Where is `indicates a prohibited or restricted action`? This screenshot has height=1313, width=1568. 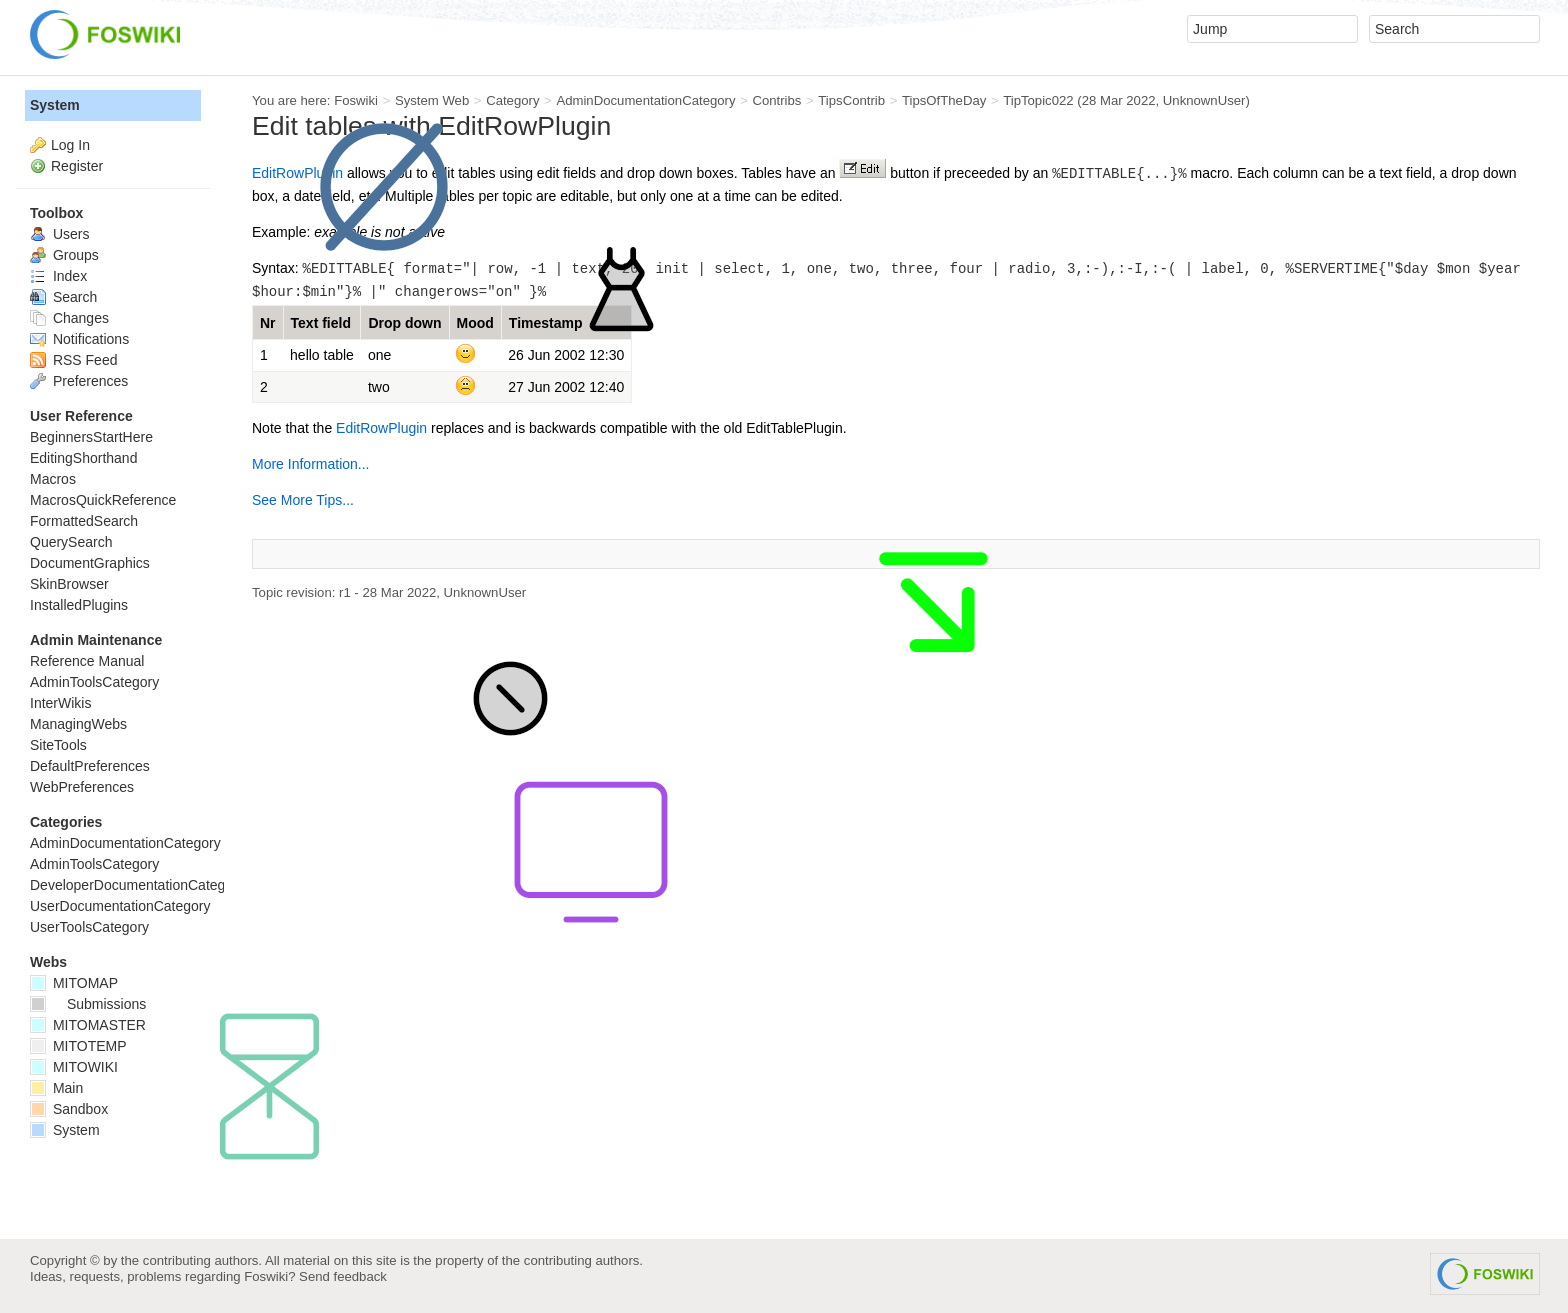
indicates a prohibited or restricted action is located at coordinates (510, 698).